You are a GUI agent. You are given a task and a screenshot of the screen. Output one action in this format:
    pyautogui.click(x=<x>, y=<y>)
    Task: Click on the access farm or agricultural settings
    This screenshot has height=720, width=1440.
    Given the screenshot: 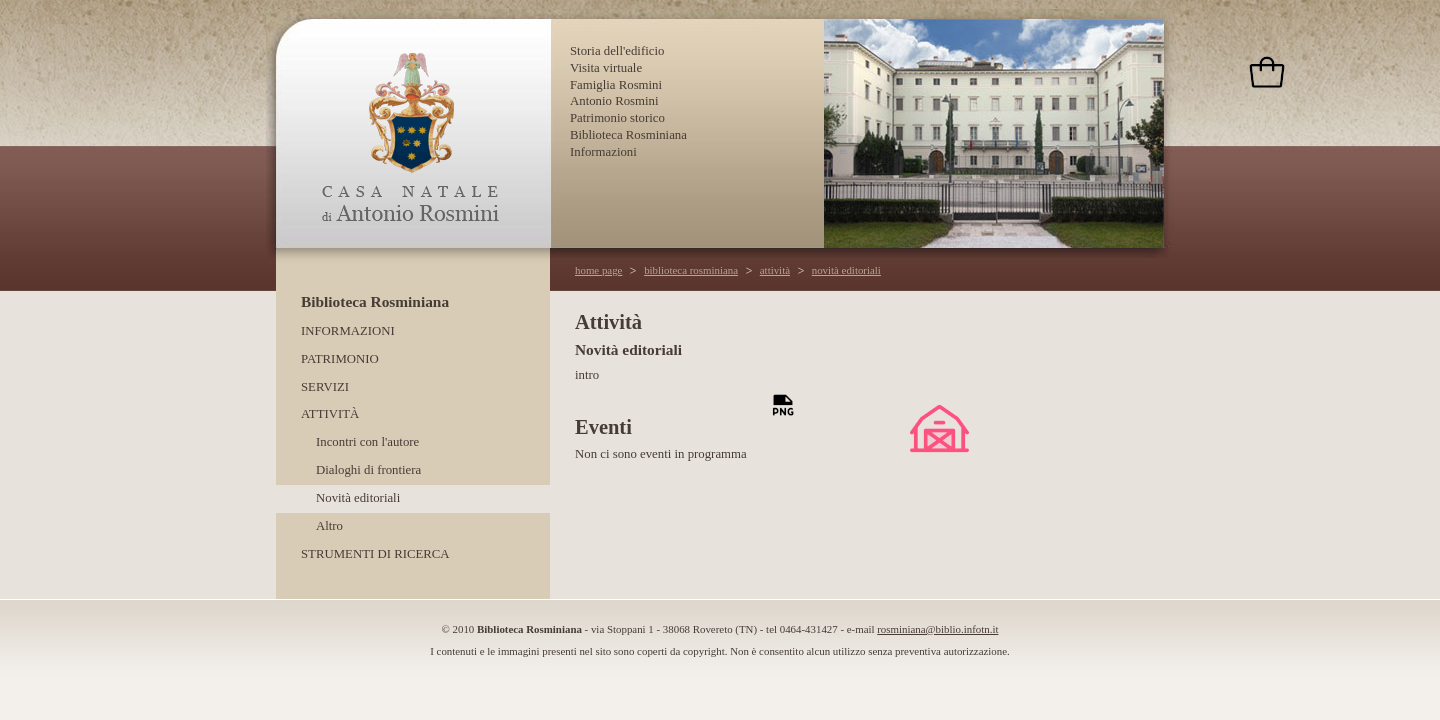 What is the action you would take?
    pyautogui.click(x=939, y=432)
    